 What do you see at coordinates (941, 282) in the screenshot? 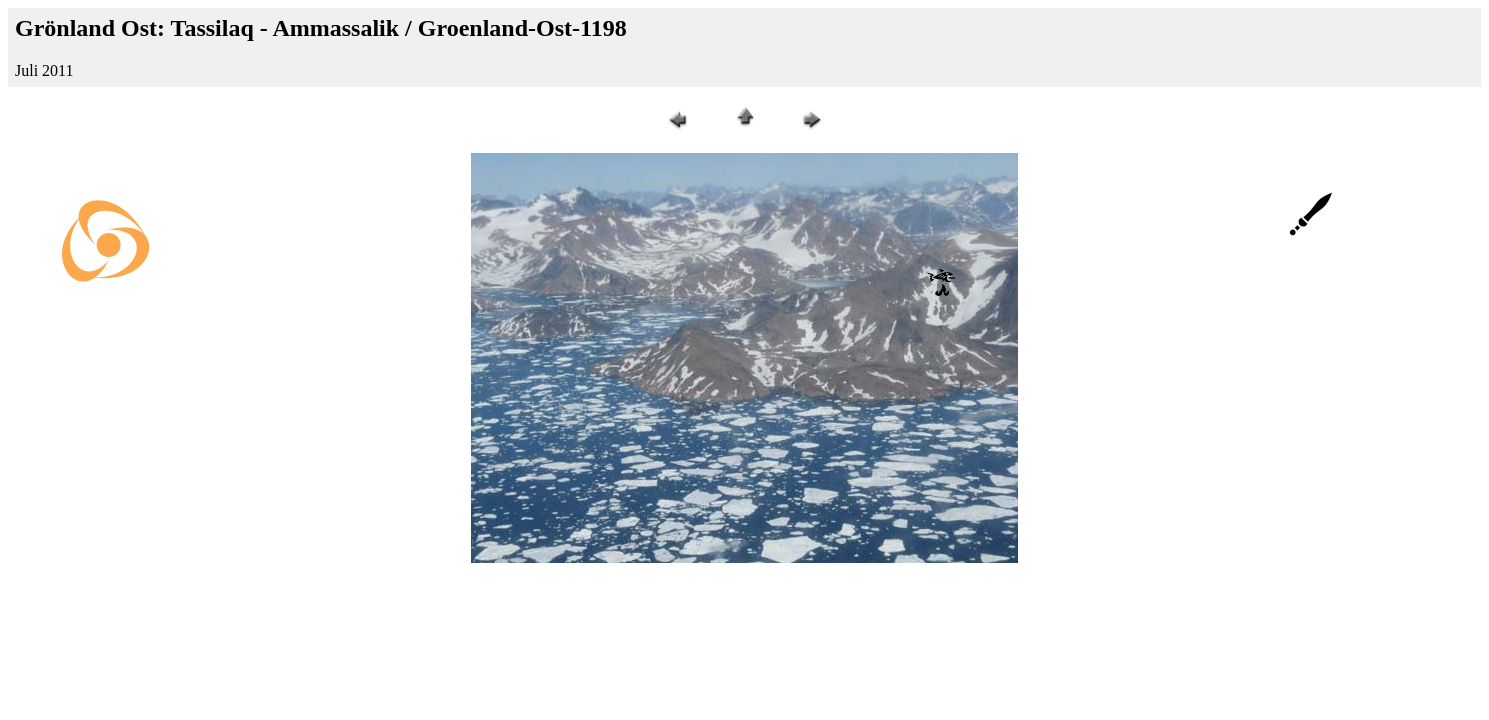
I see `cooked fish item in game inventory` at bounding box center [941, 282].